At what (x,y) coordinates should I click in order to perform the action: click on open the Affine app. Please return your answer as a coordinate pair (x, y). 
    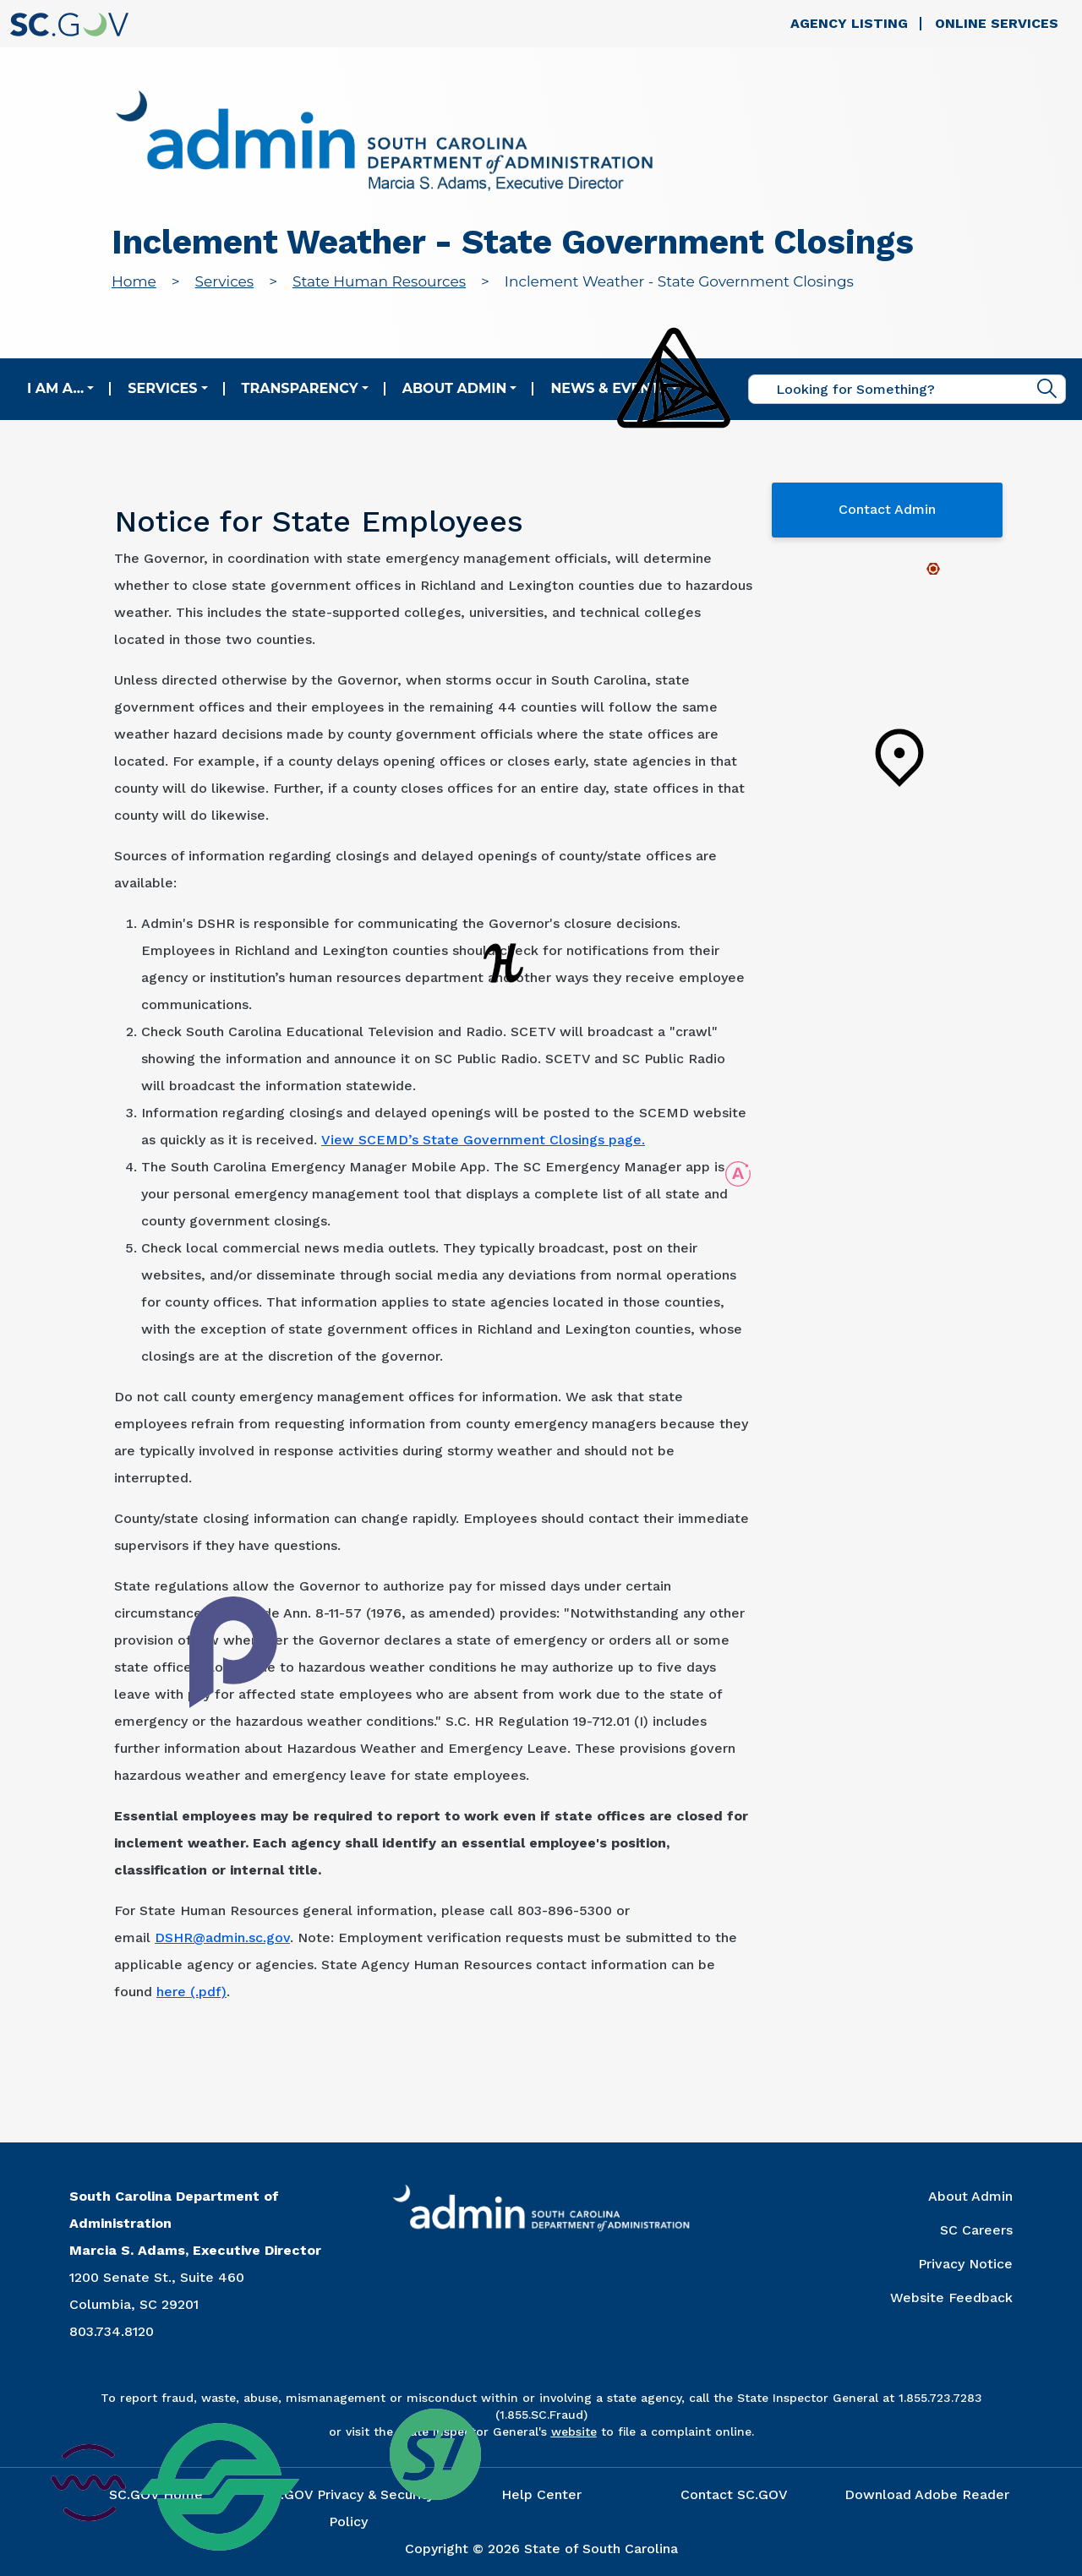
    Looking at the image, I should click on (674, 378).